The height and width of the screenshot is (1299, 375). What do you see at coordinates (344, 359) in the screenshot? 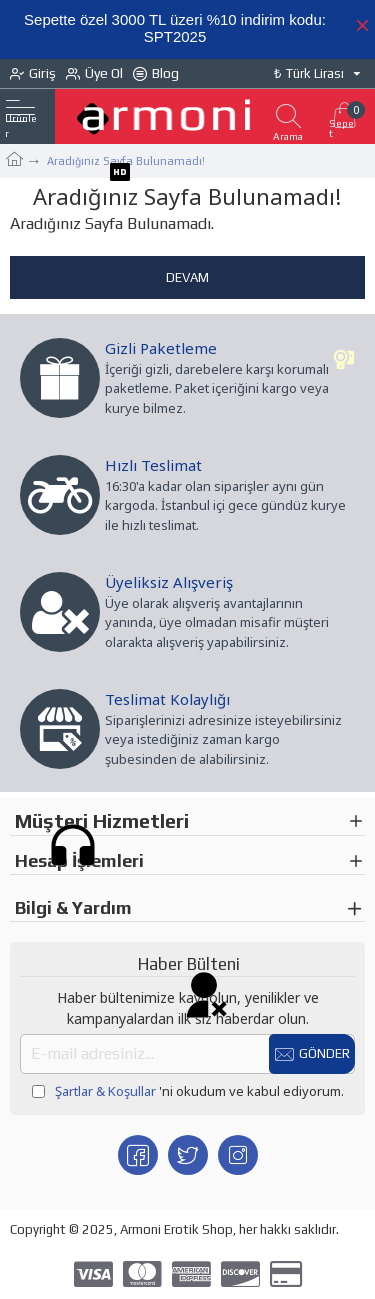
I see `access DV camcorder or digital video settings` at bounding box center [344, 359].